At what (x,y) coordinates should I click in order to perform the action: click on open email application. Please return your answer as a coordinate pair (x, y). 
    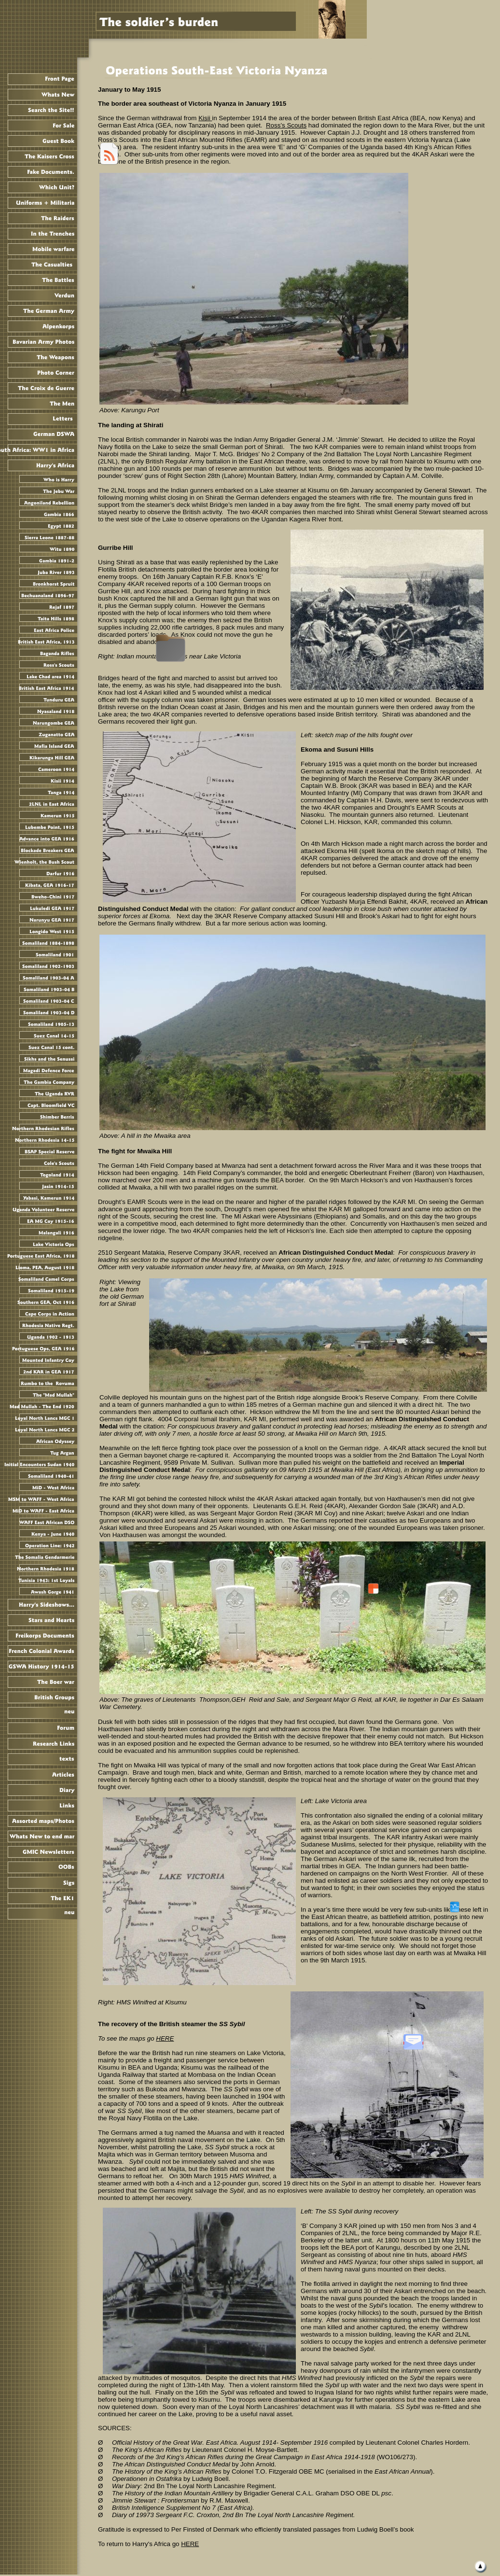
    Looking at the image, I should click on (413, 2042).